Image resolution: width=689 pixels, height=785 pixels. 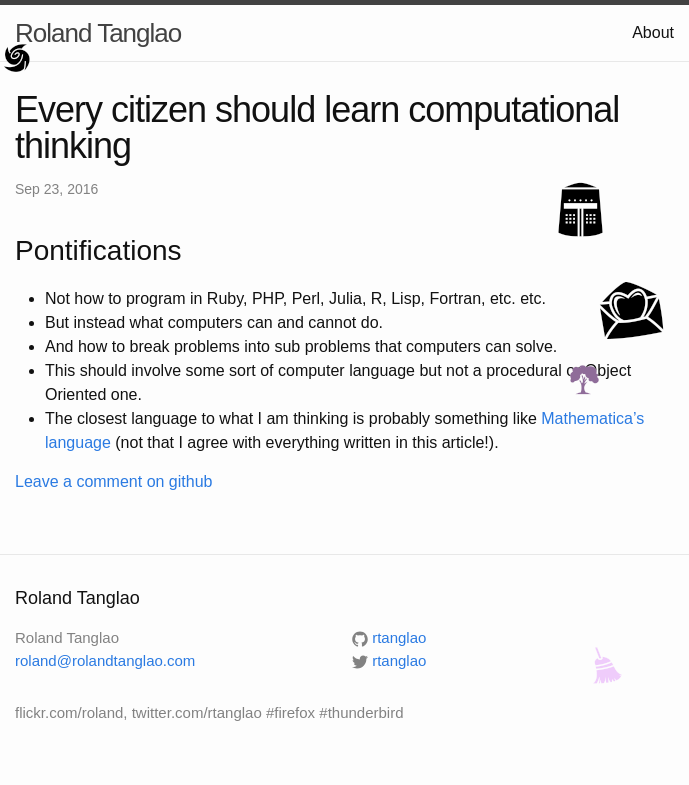 What do you see at coordinates (580, 210) in the screenshot?
I see `select knight or heavy armor class` at bounding box center [580, 210].